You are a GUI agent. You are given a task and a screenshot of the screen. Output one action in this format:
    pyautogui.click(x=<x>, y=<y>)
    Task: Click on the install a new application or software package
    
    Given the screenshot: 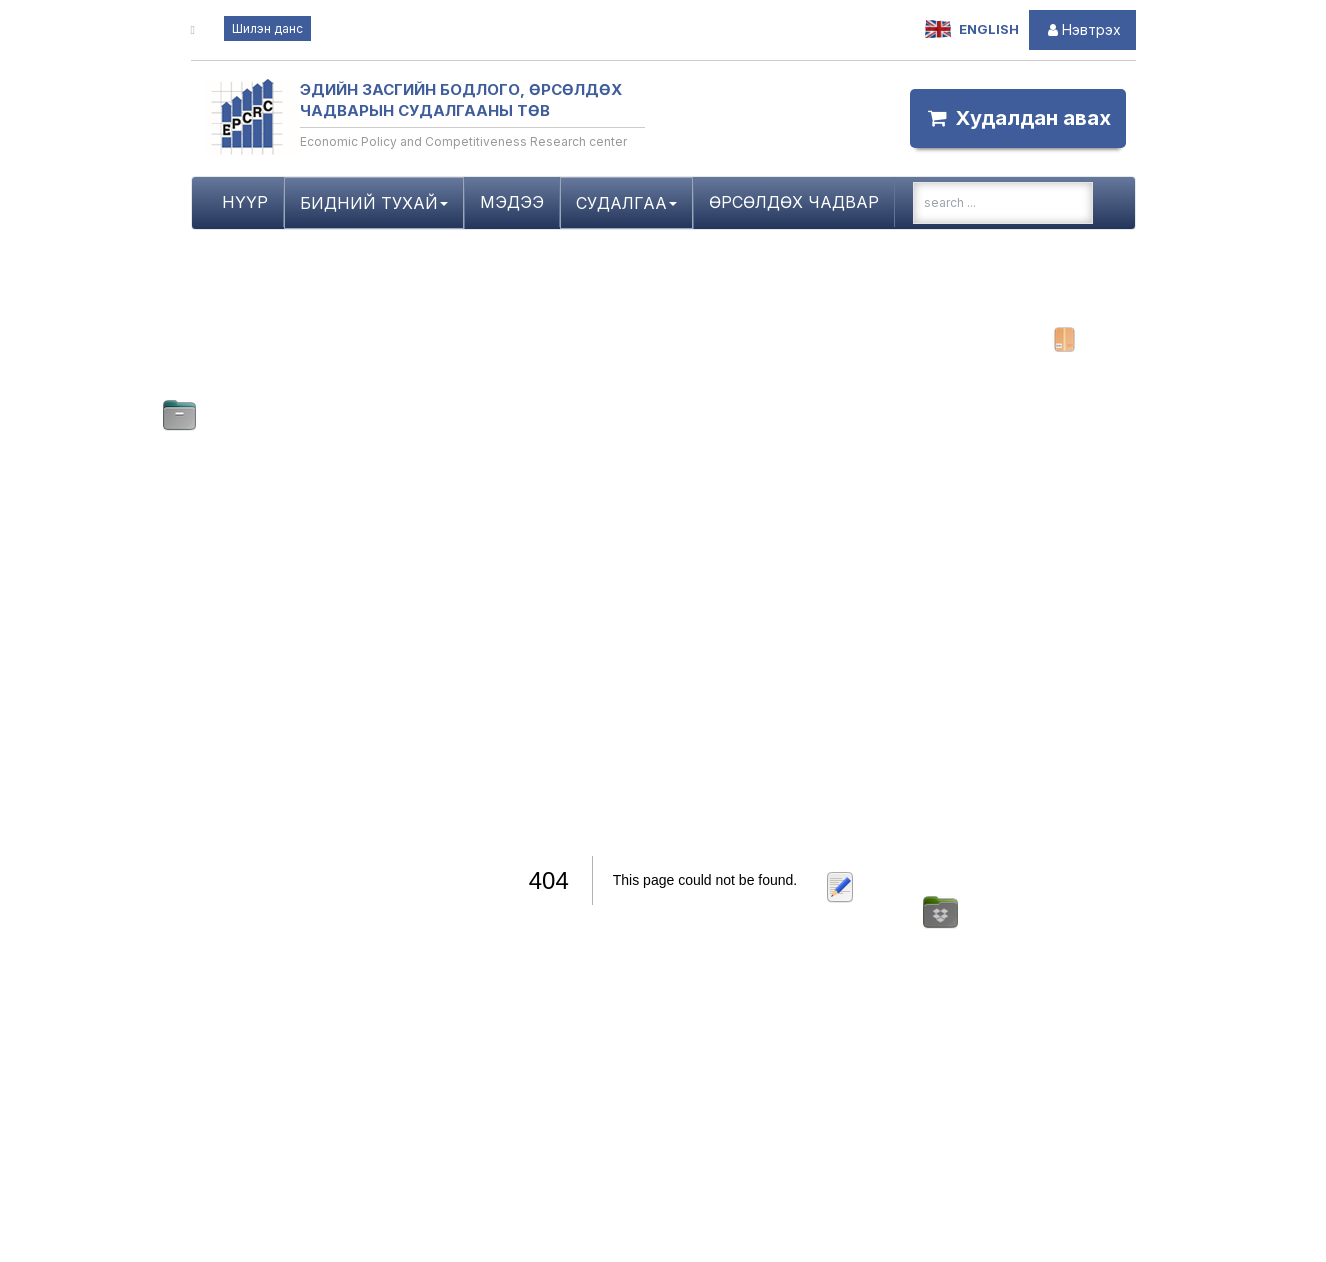 What is the action you would take?
    pyautogui.click(x=1064, y=339)
    